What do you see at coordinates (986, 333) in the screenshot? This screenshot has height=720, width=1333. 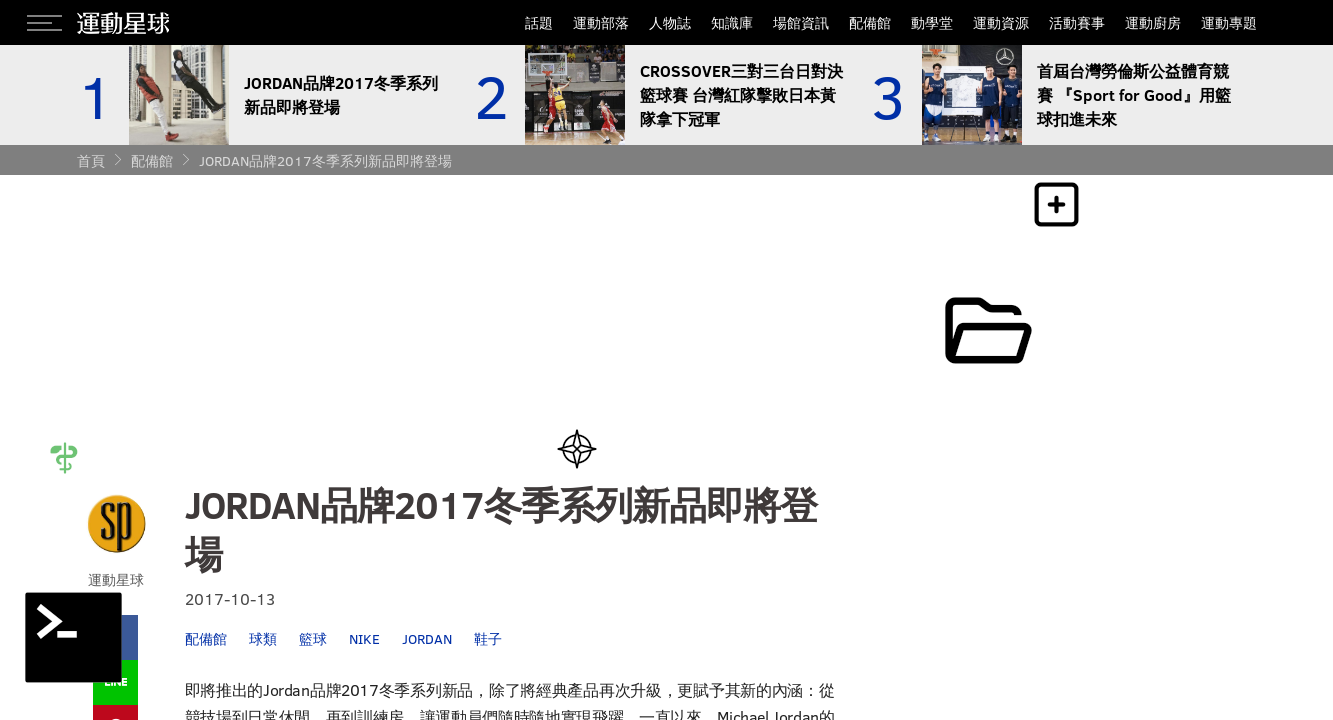 I see `open folder to view contents` at bounding box center [986, 333].